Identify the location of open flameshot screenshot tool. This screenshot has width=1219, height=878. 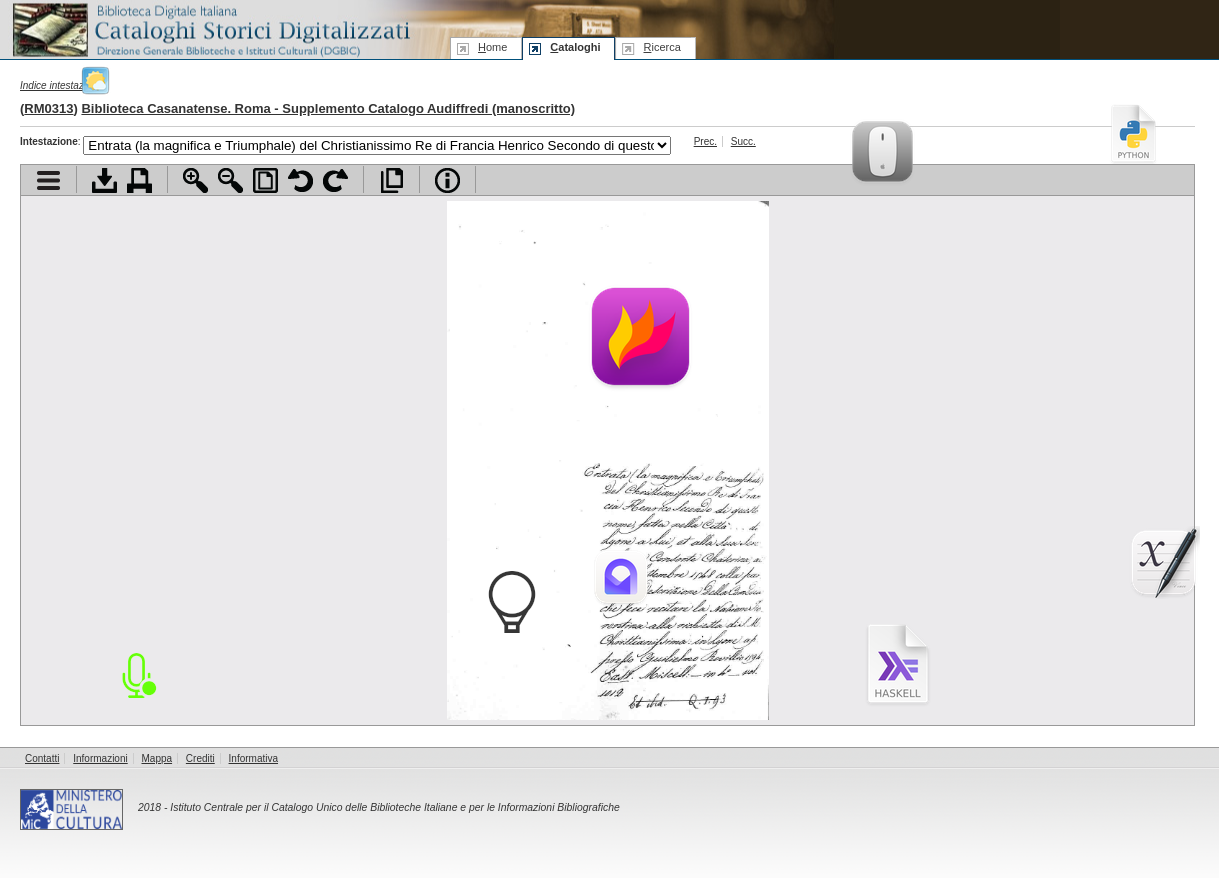
(640, 336).